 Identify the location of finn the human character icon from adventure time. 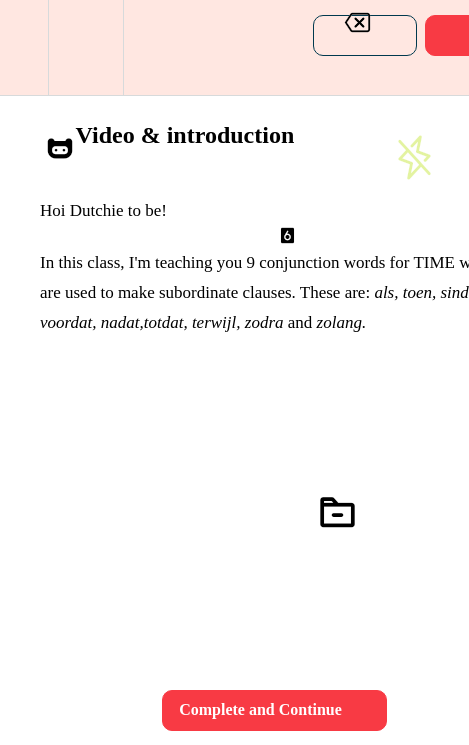
(60, 148).